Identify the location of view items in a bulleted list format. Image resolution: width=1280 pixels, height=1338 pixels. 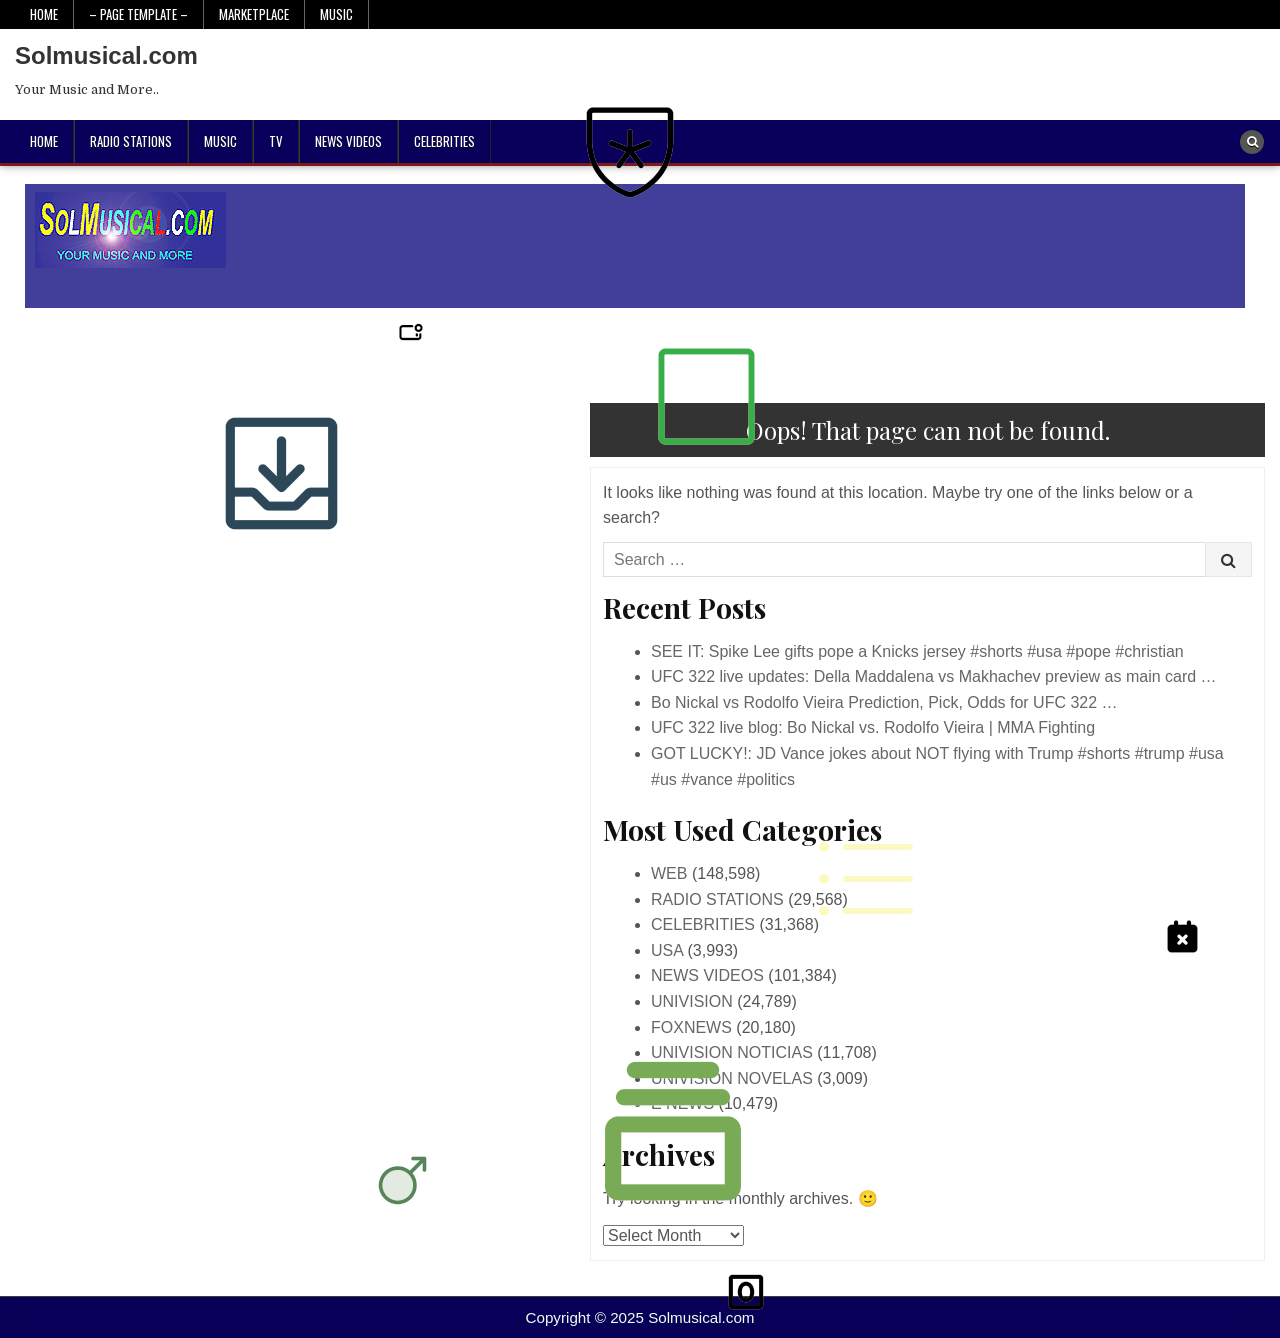
(866, 879).